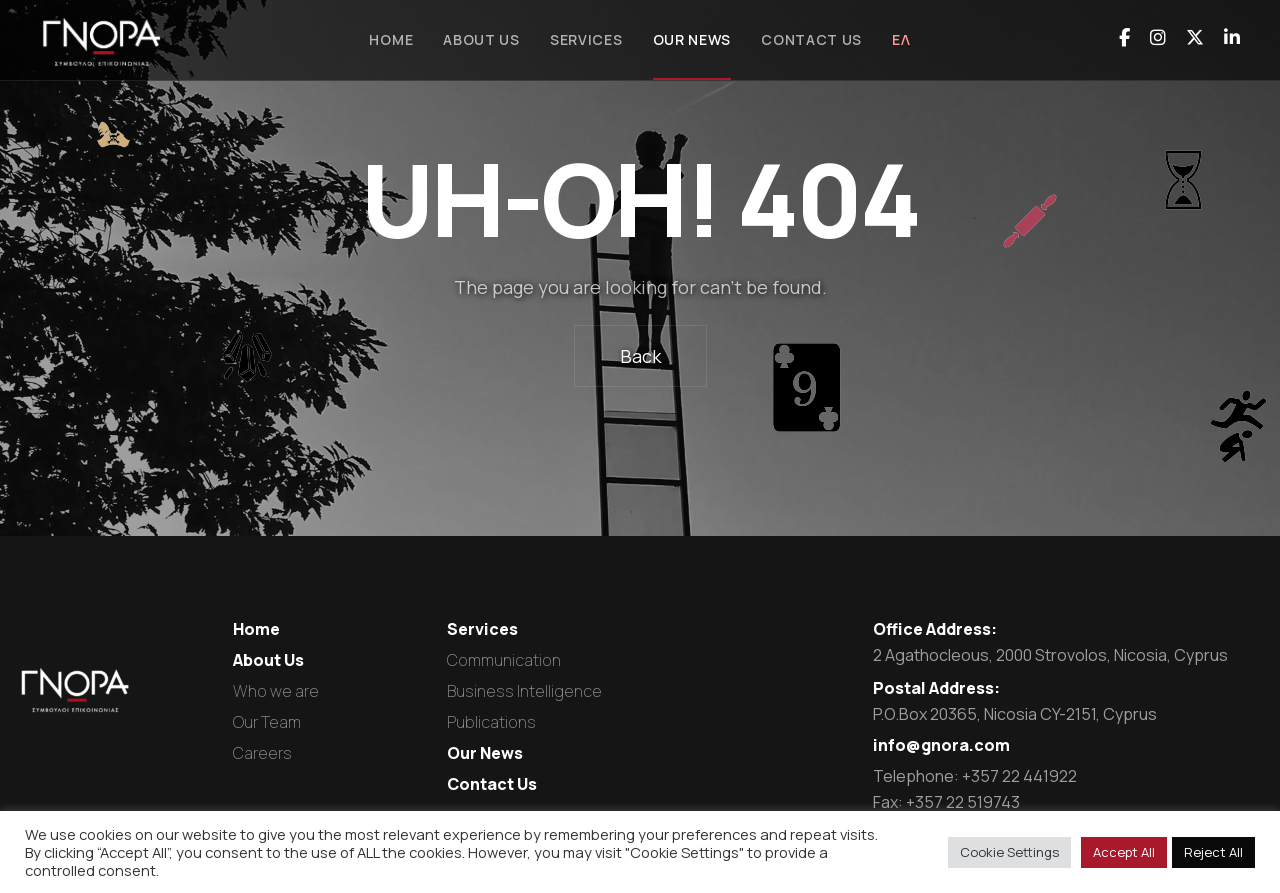 Image resolution: width=1280 pixels, height=893 pixels. I want to click on select pirate character or theme, so click(113, 134).